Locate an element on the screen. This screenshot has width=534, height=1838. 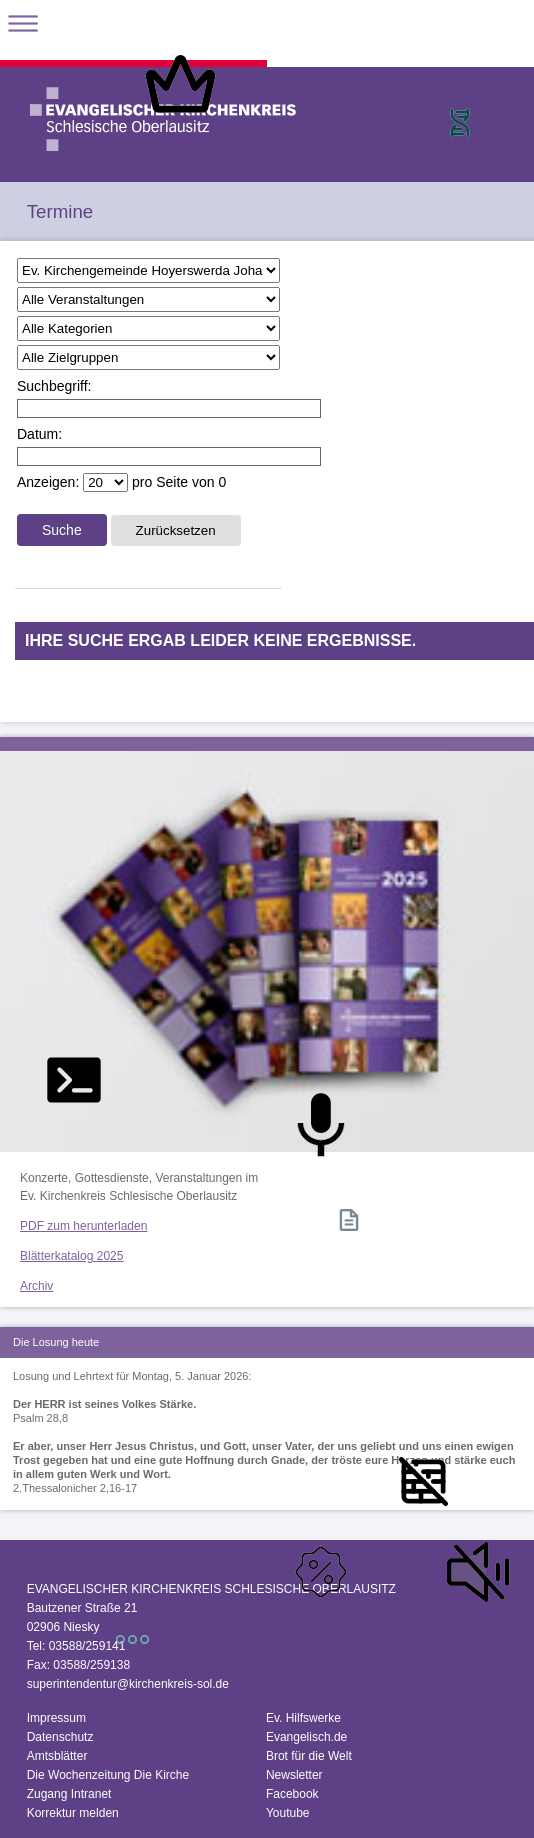
indicates premium or VIP membership status is located at coordinates (180, 87).